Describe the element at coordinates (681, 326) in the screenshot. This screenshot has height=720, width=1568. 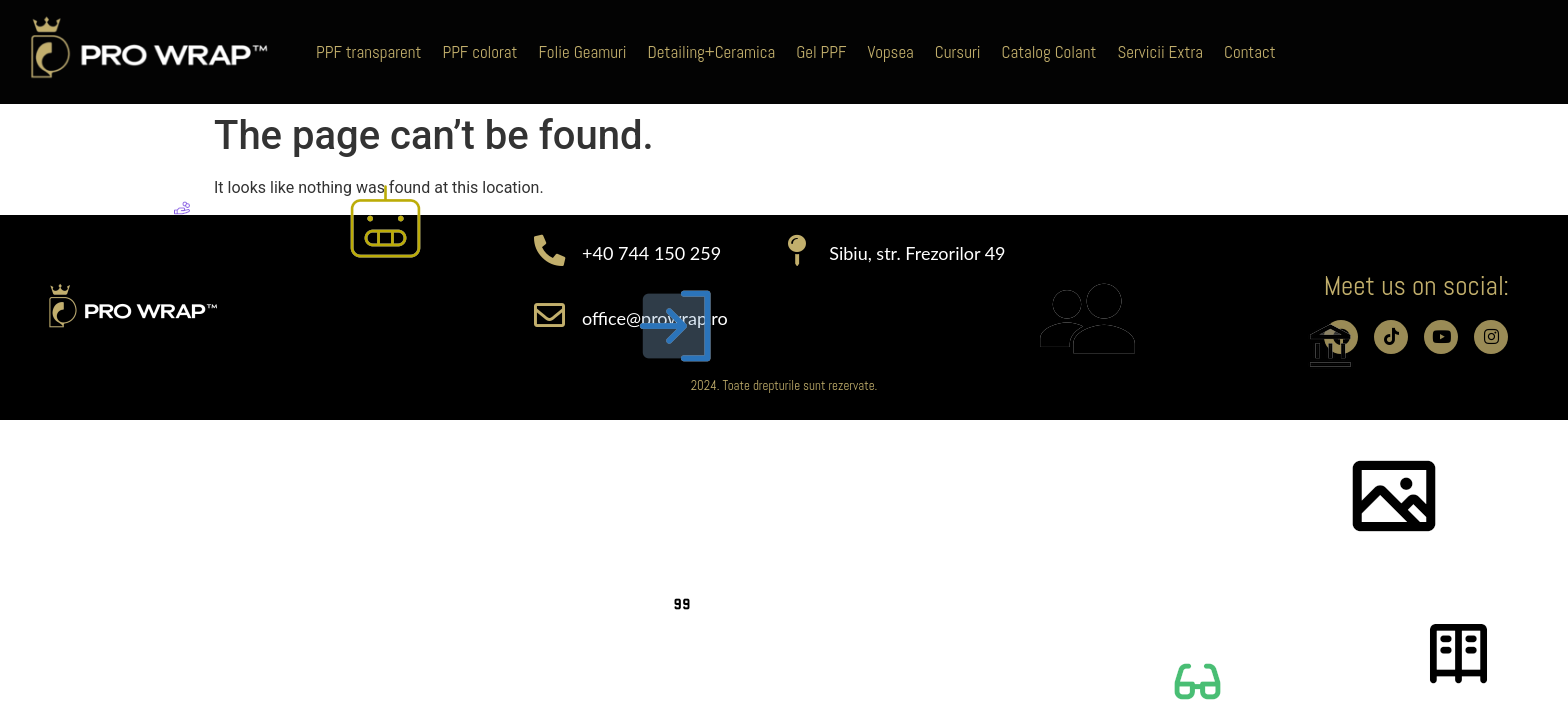
I see `sign in to your account` at that location.